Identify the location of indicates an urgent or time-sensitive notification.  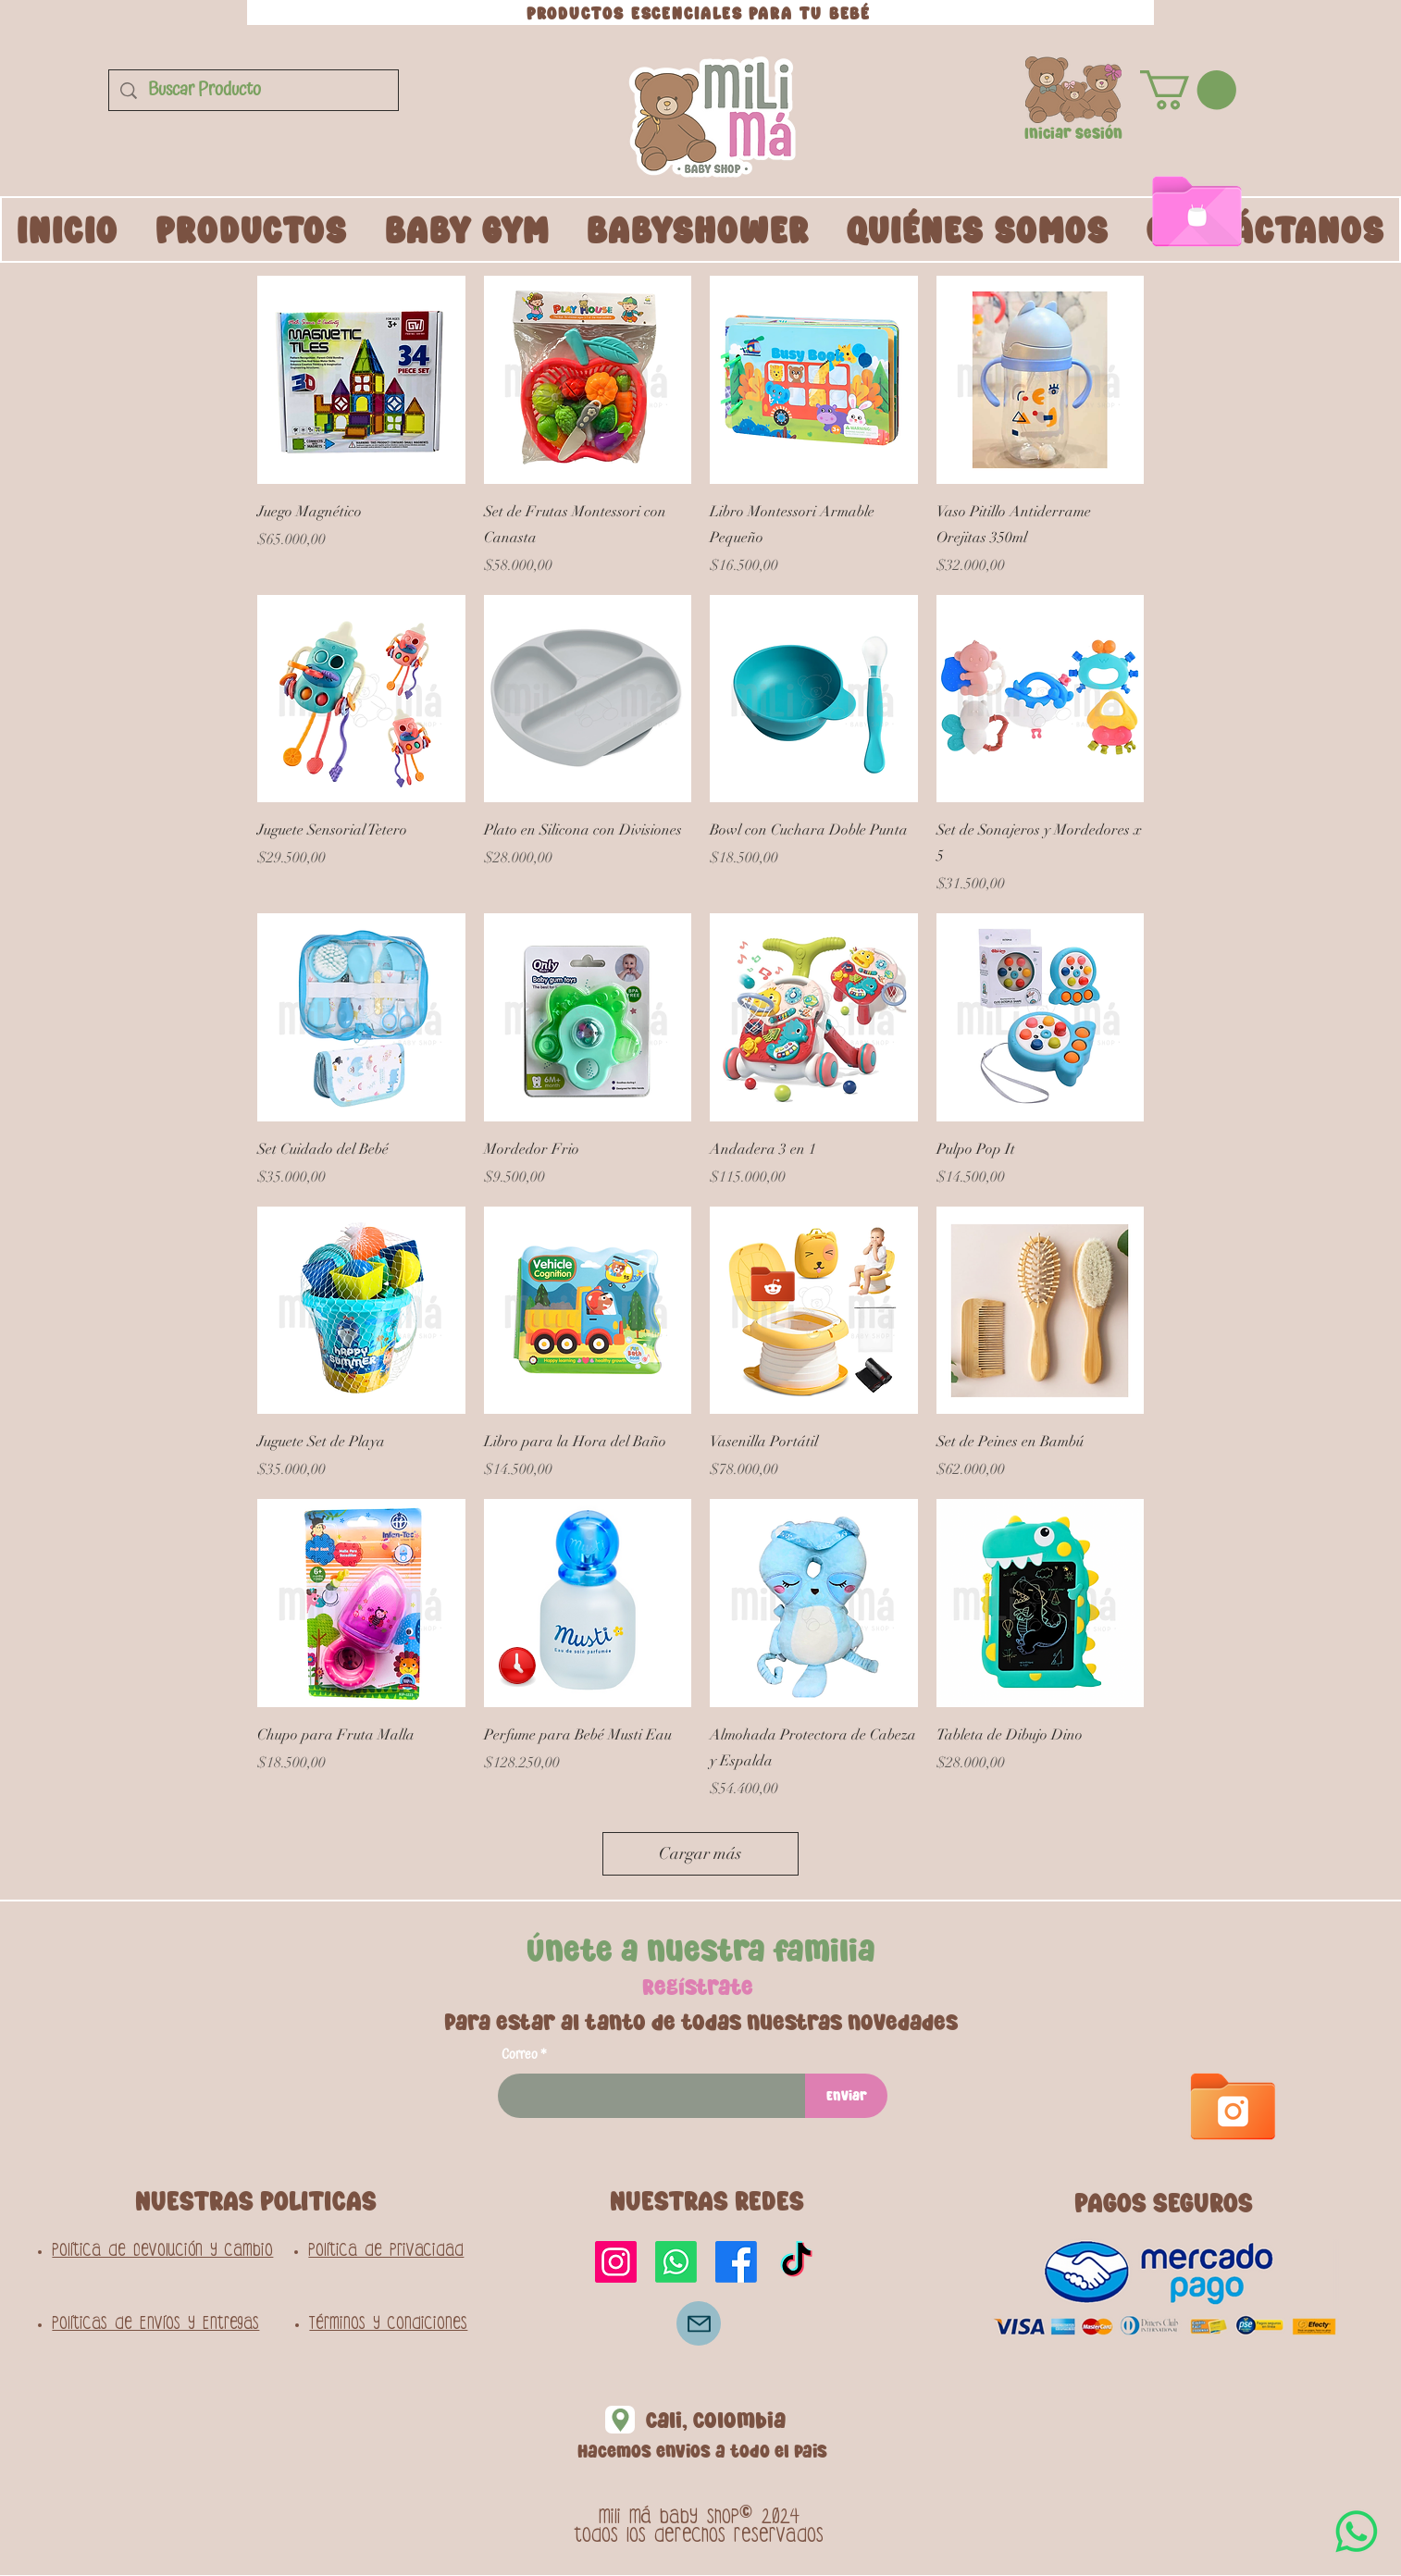
(517, 1666).